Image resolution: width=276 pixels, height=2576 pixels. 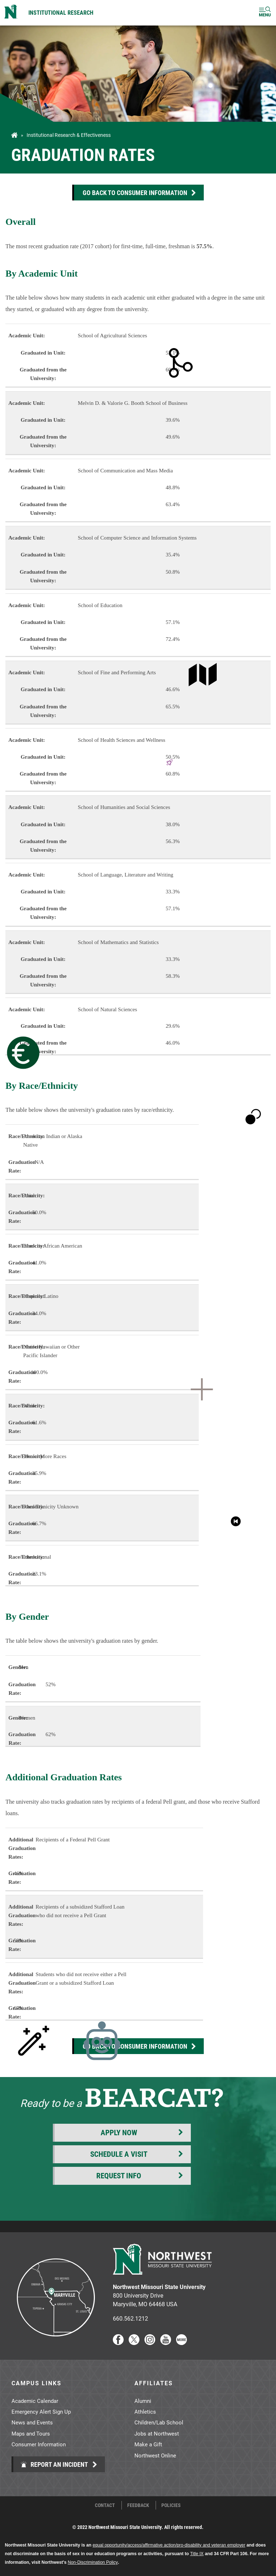 What do you see at coordinates (33, 2041) in the screenshot?
I see `apply automatic formatting or enhancements` at bounding box center [33, 2041].